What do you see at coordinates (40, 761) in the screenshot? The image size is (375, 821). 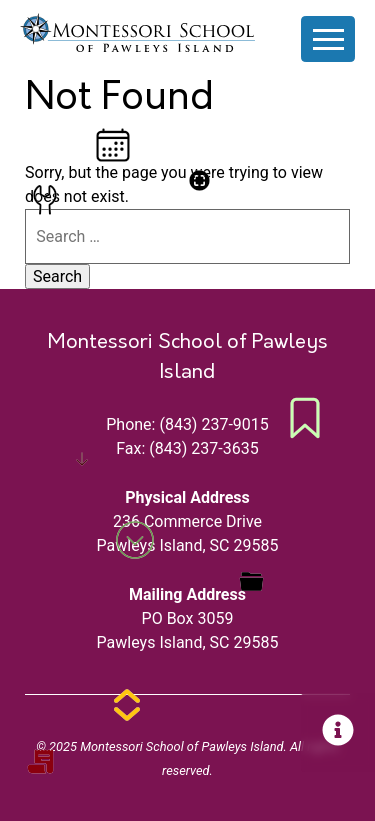 I see `view purchase receipt or transaction history` at bounding box center [40, 761].